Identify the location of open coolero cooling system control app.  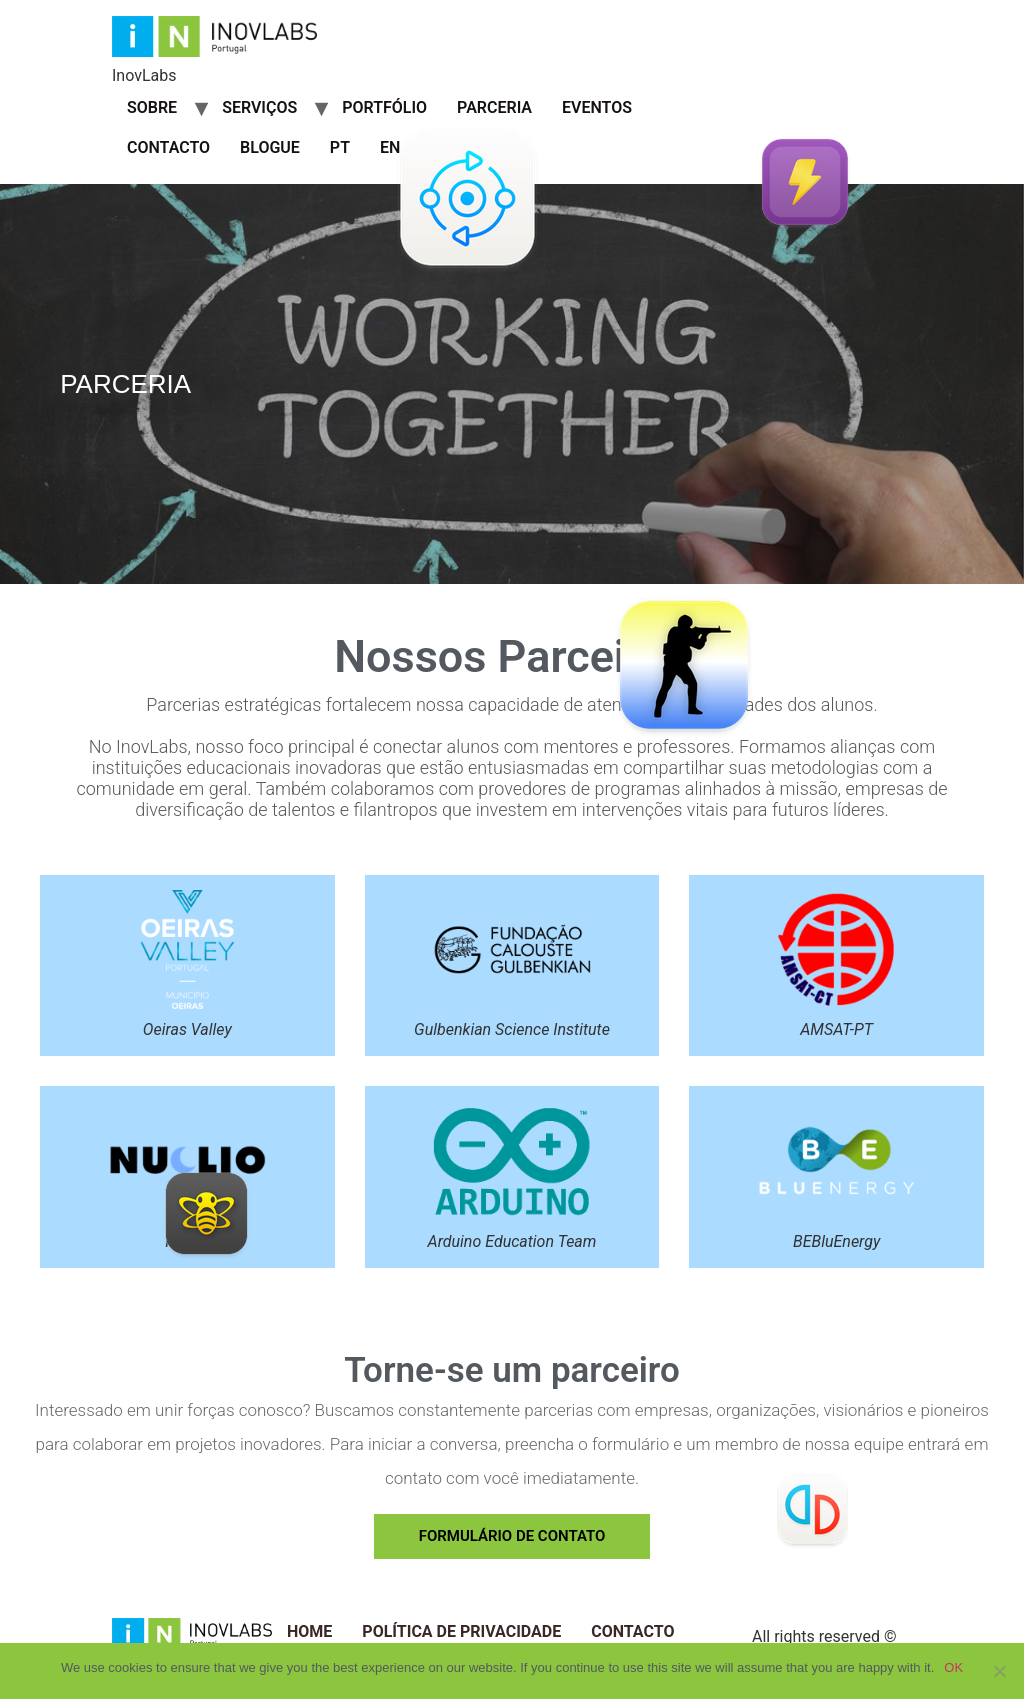
(467, 198).